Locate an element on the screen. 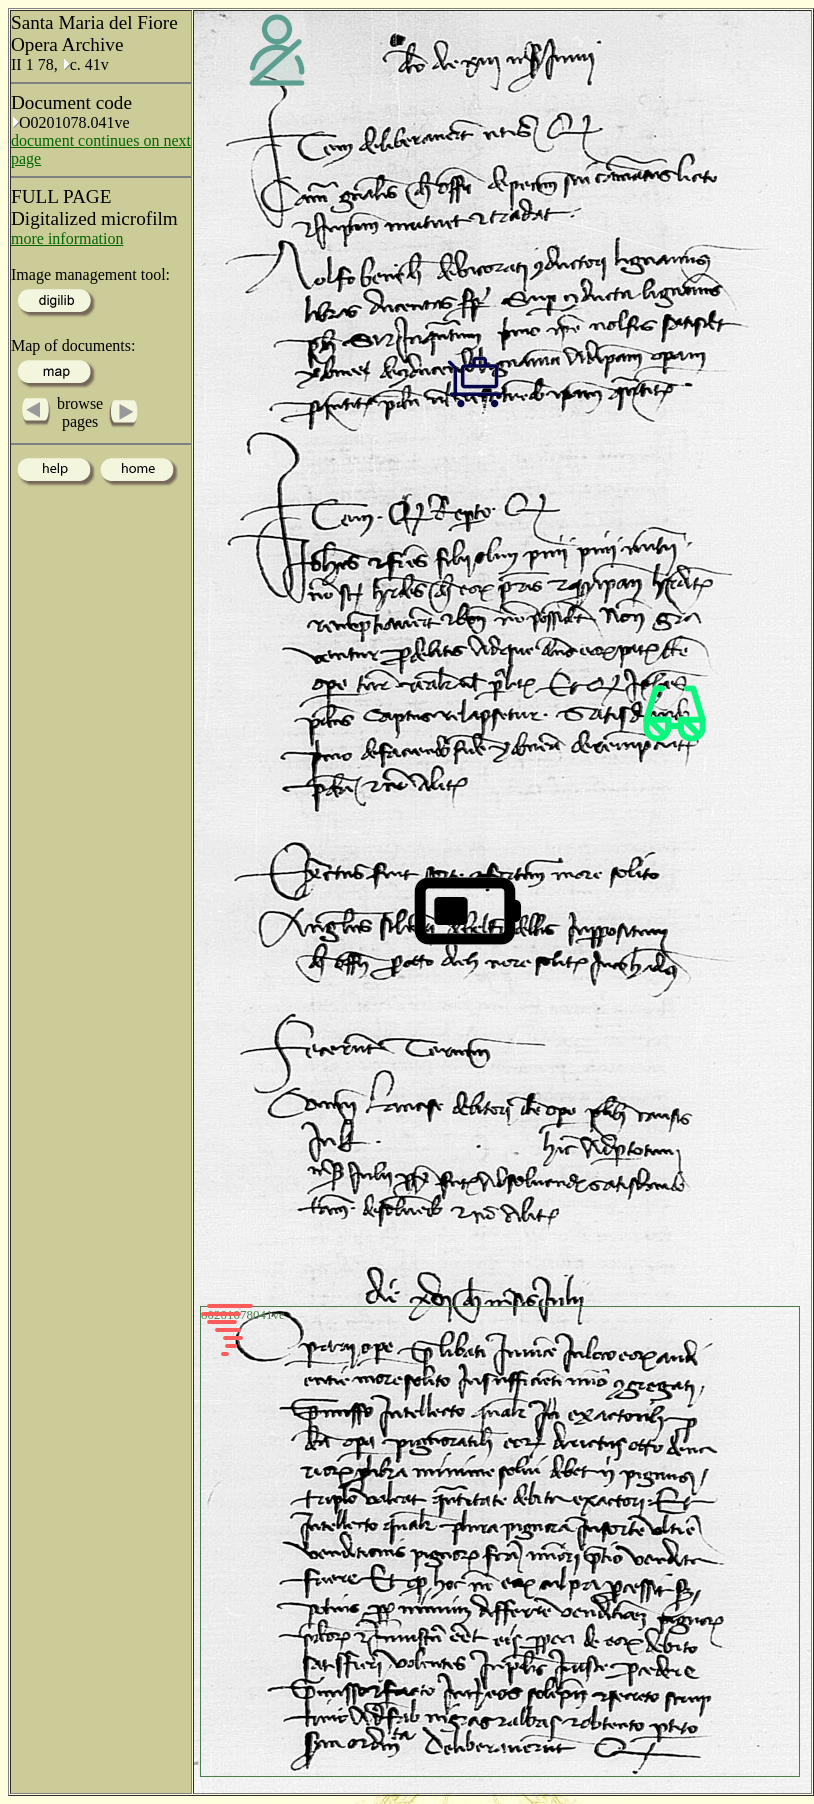 The height and width of the screenshot is (1804, 814). toggle summer or beach mode is located at coordinates (674, 713).